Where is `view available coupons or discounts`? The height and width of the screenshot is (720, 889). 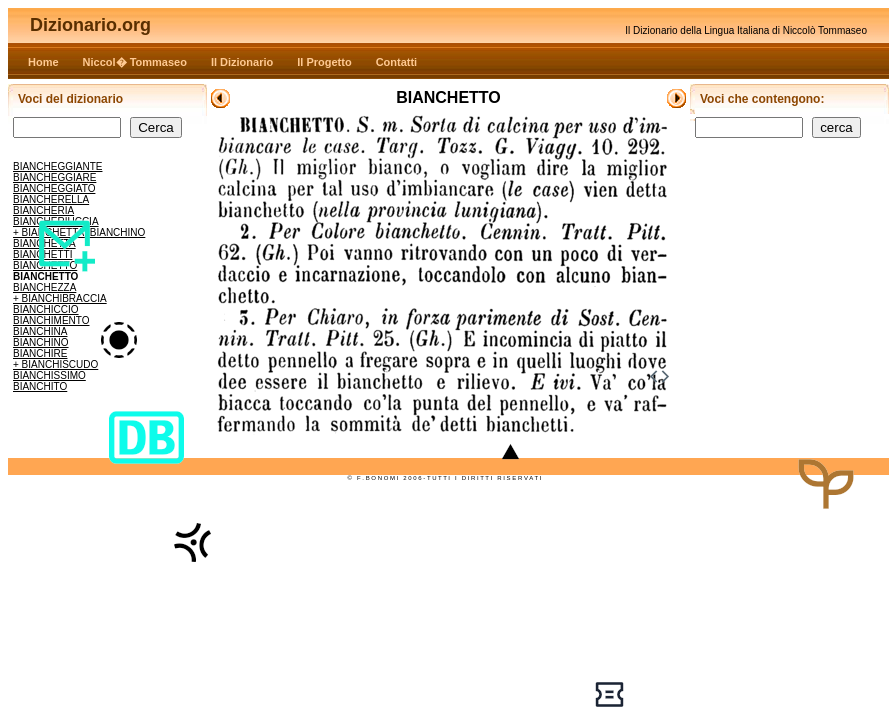
view available coupons or discounts is located at coordinates (609, 694).